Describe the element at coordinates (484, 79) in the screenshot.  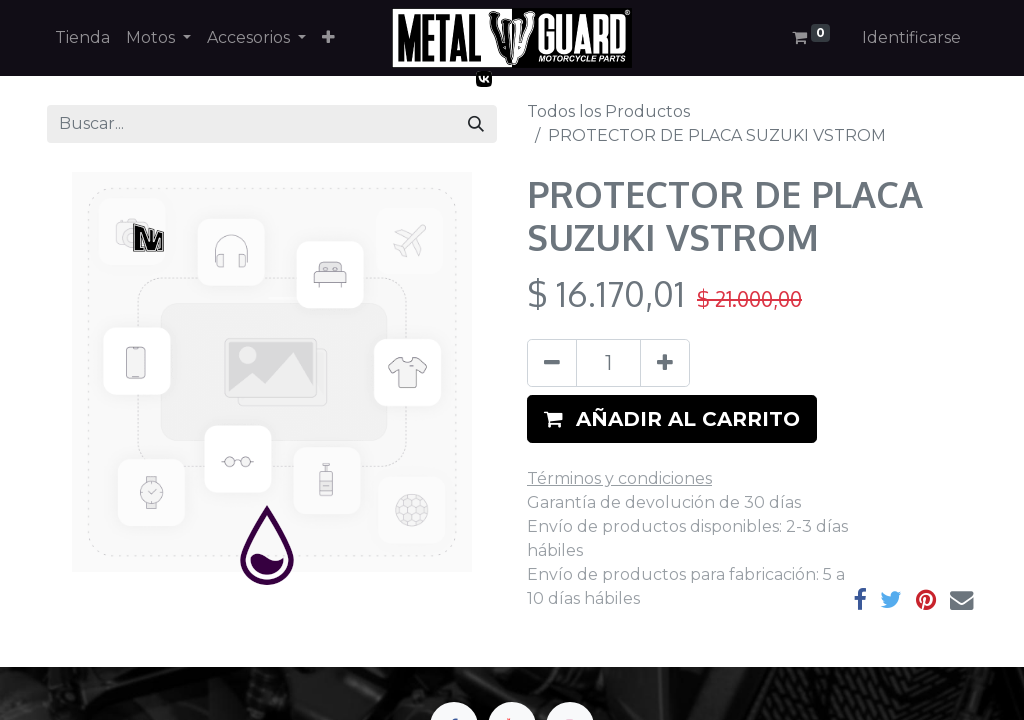
I see `open the VK social network app` at that location.